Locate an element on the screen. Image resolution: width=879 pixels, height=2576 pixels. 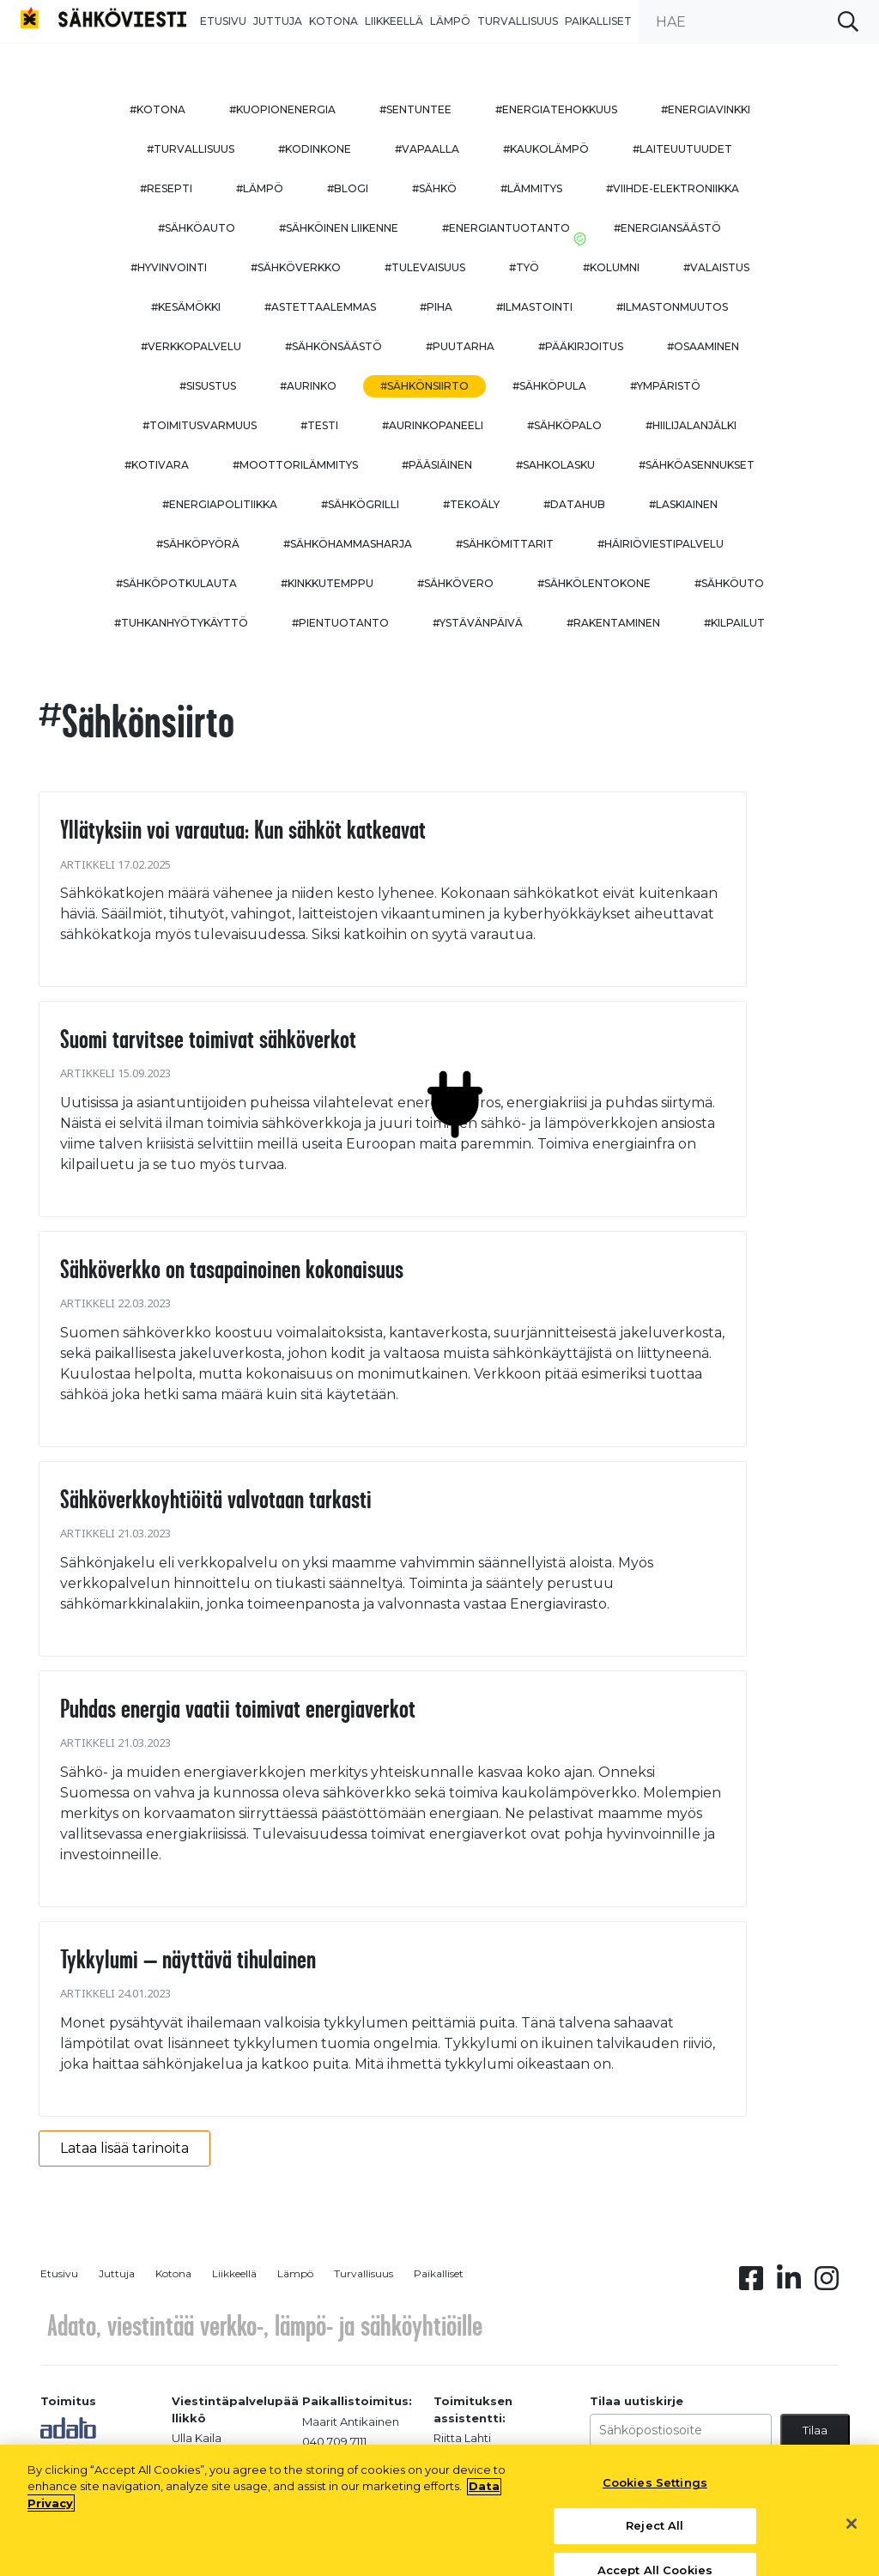
cucumber testing framework logo is located at coordinates (579, 239).